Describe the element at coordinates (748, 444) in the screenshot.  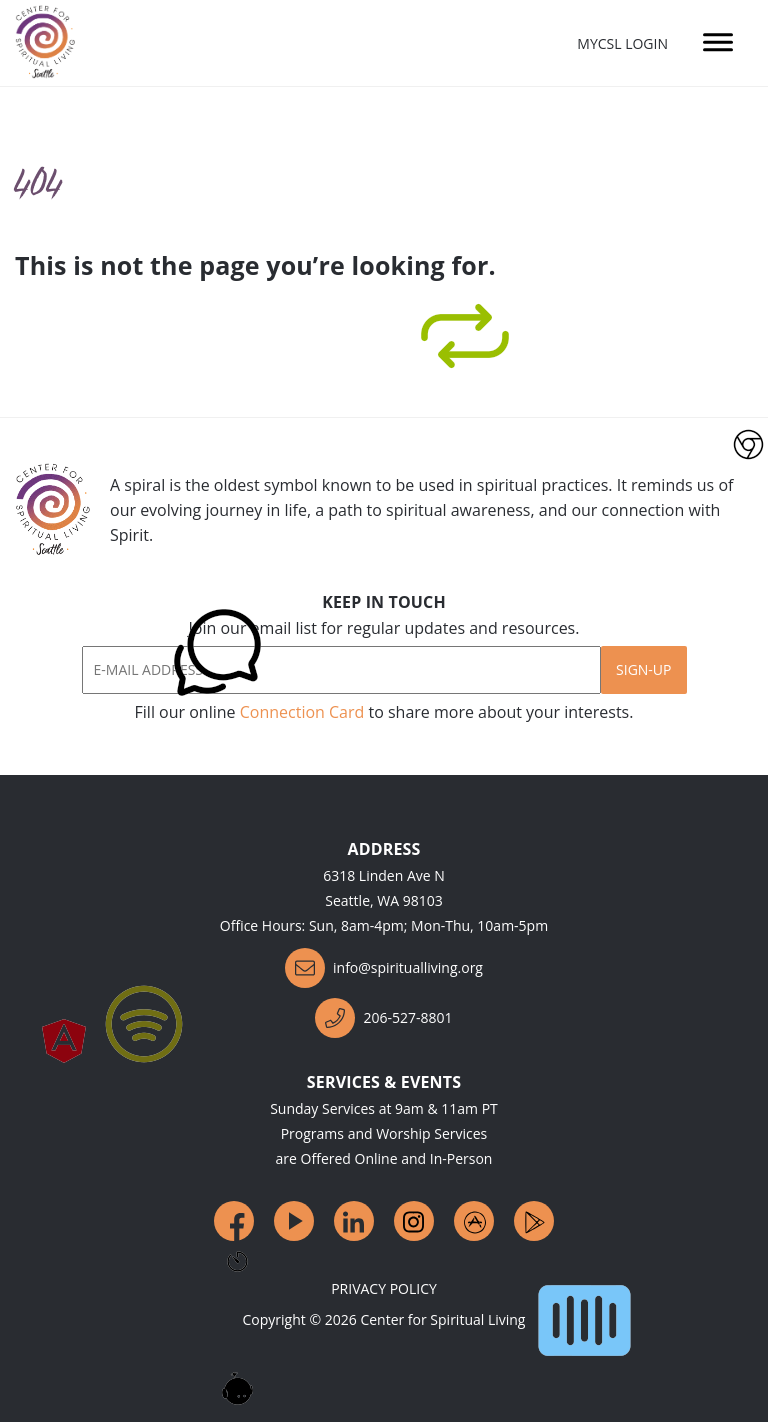
I see `open google chrome browser` at that location.